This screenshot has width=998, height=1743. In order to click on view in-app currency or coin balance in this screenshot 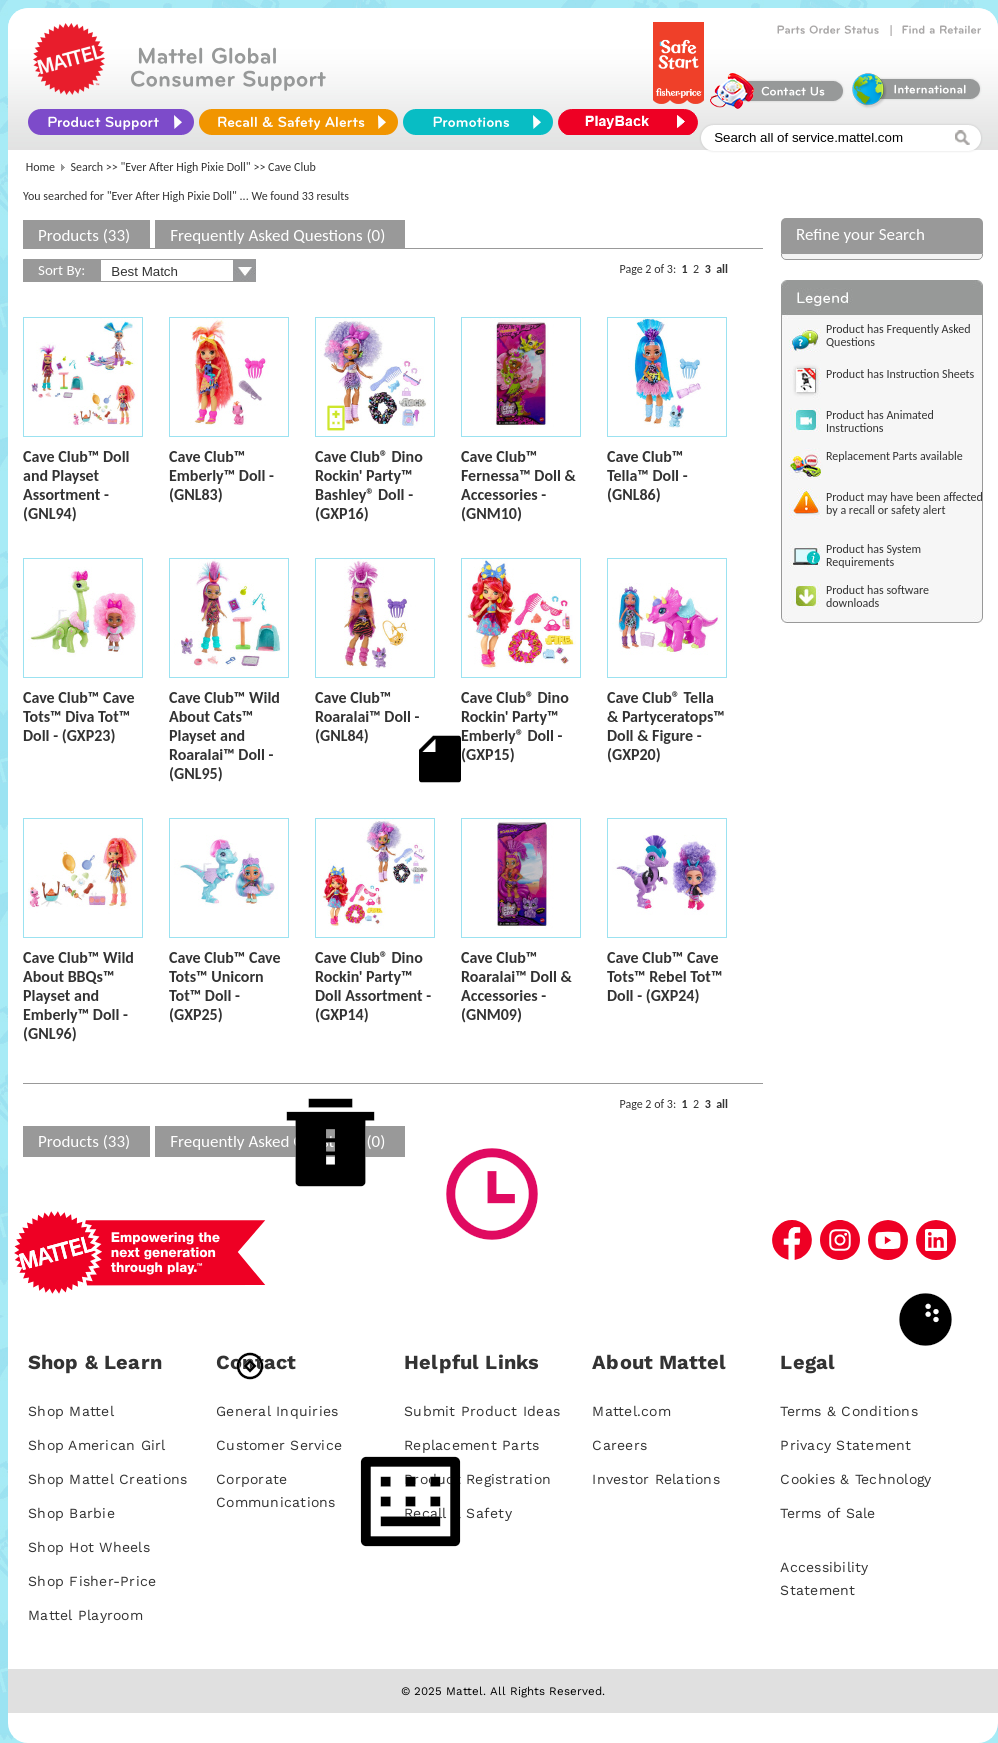, I will do `click(250, 1366)`.